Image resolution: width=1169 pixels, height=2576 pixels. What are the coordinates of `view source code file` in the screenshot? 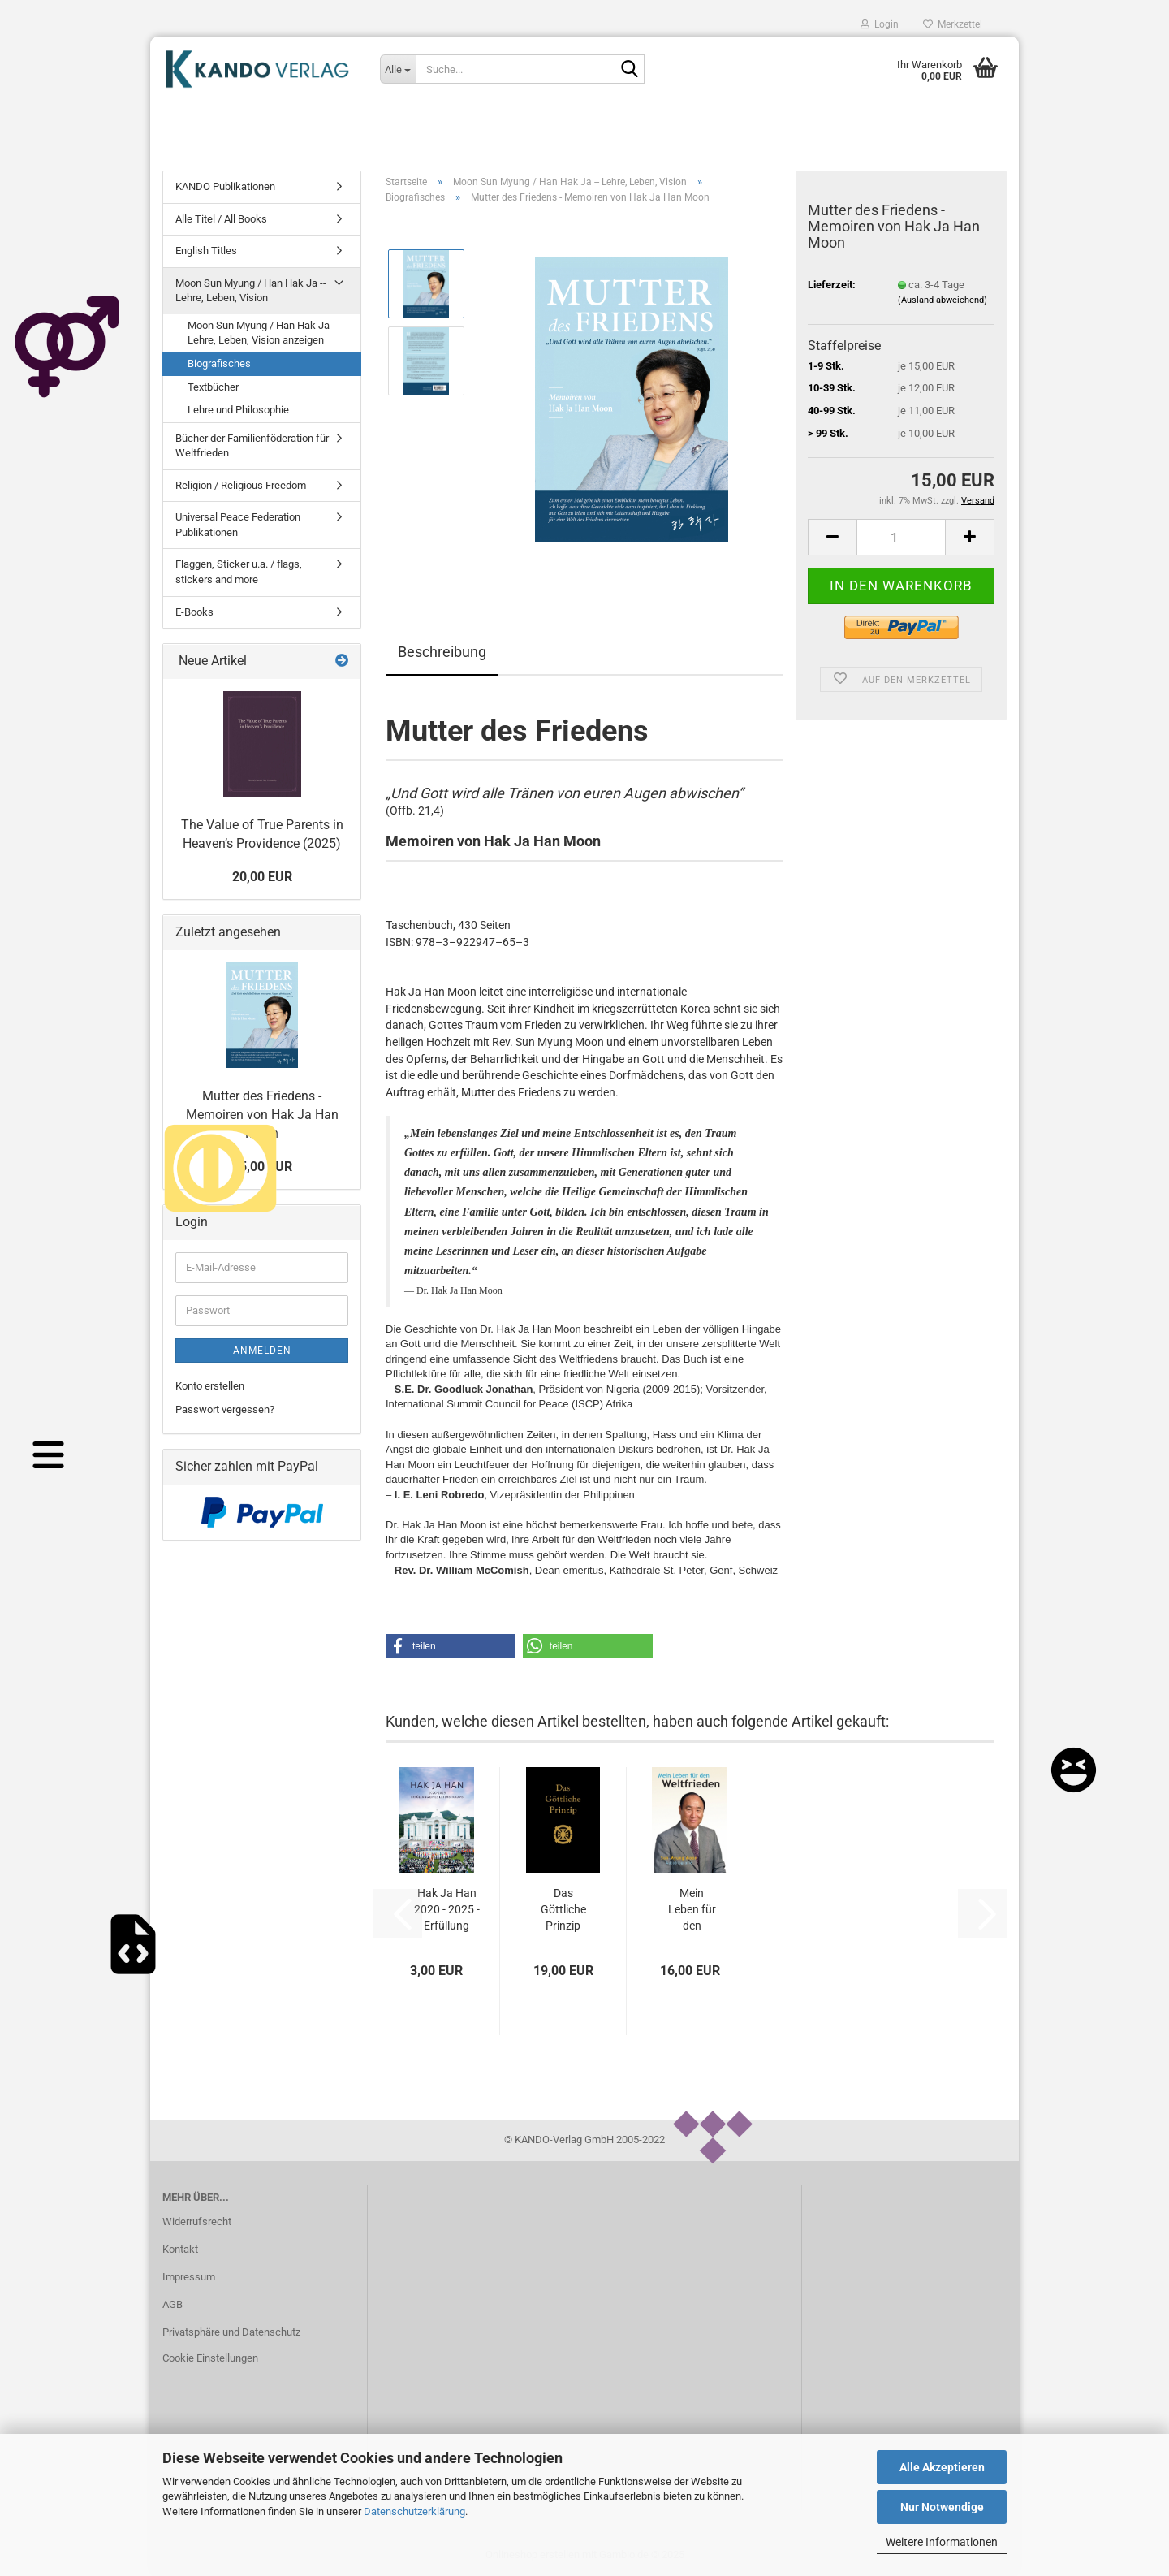 It's located at (133, 1944).